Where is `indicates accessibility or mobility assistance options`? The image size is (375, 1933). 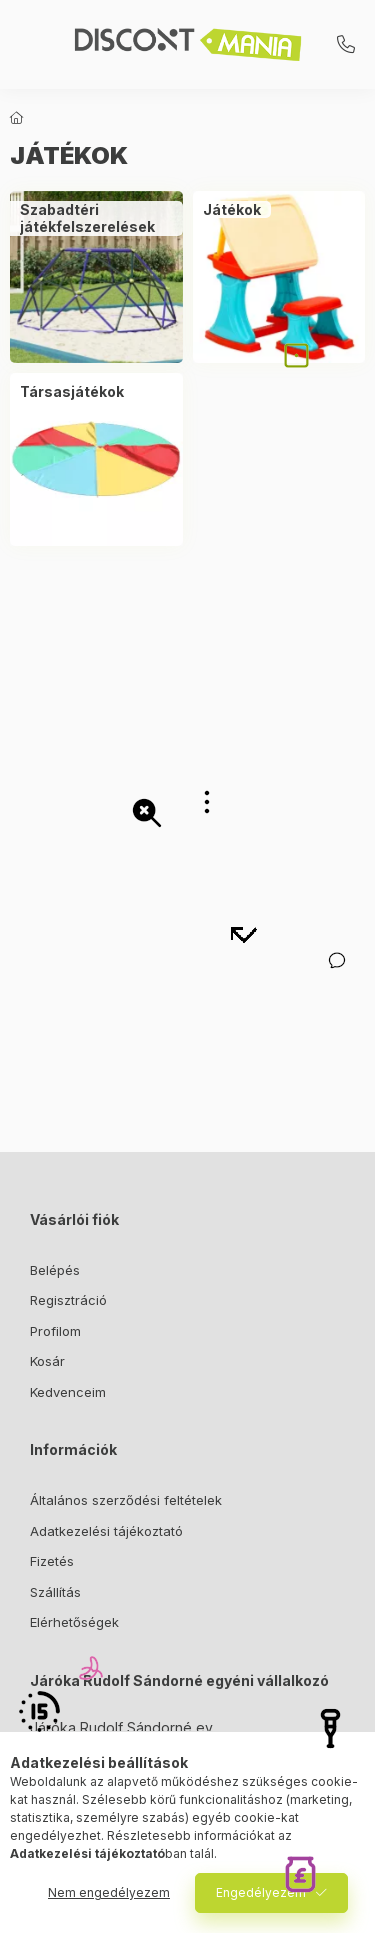
indicates accessibility or mobility assistance options is located at coordinates (330, 1728).